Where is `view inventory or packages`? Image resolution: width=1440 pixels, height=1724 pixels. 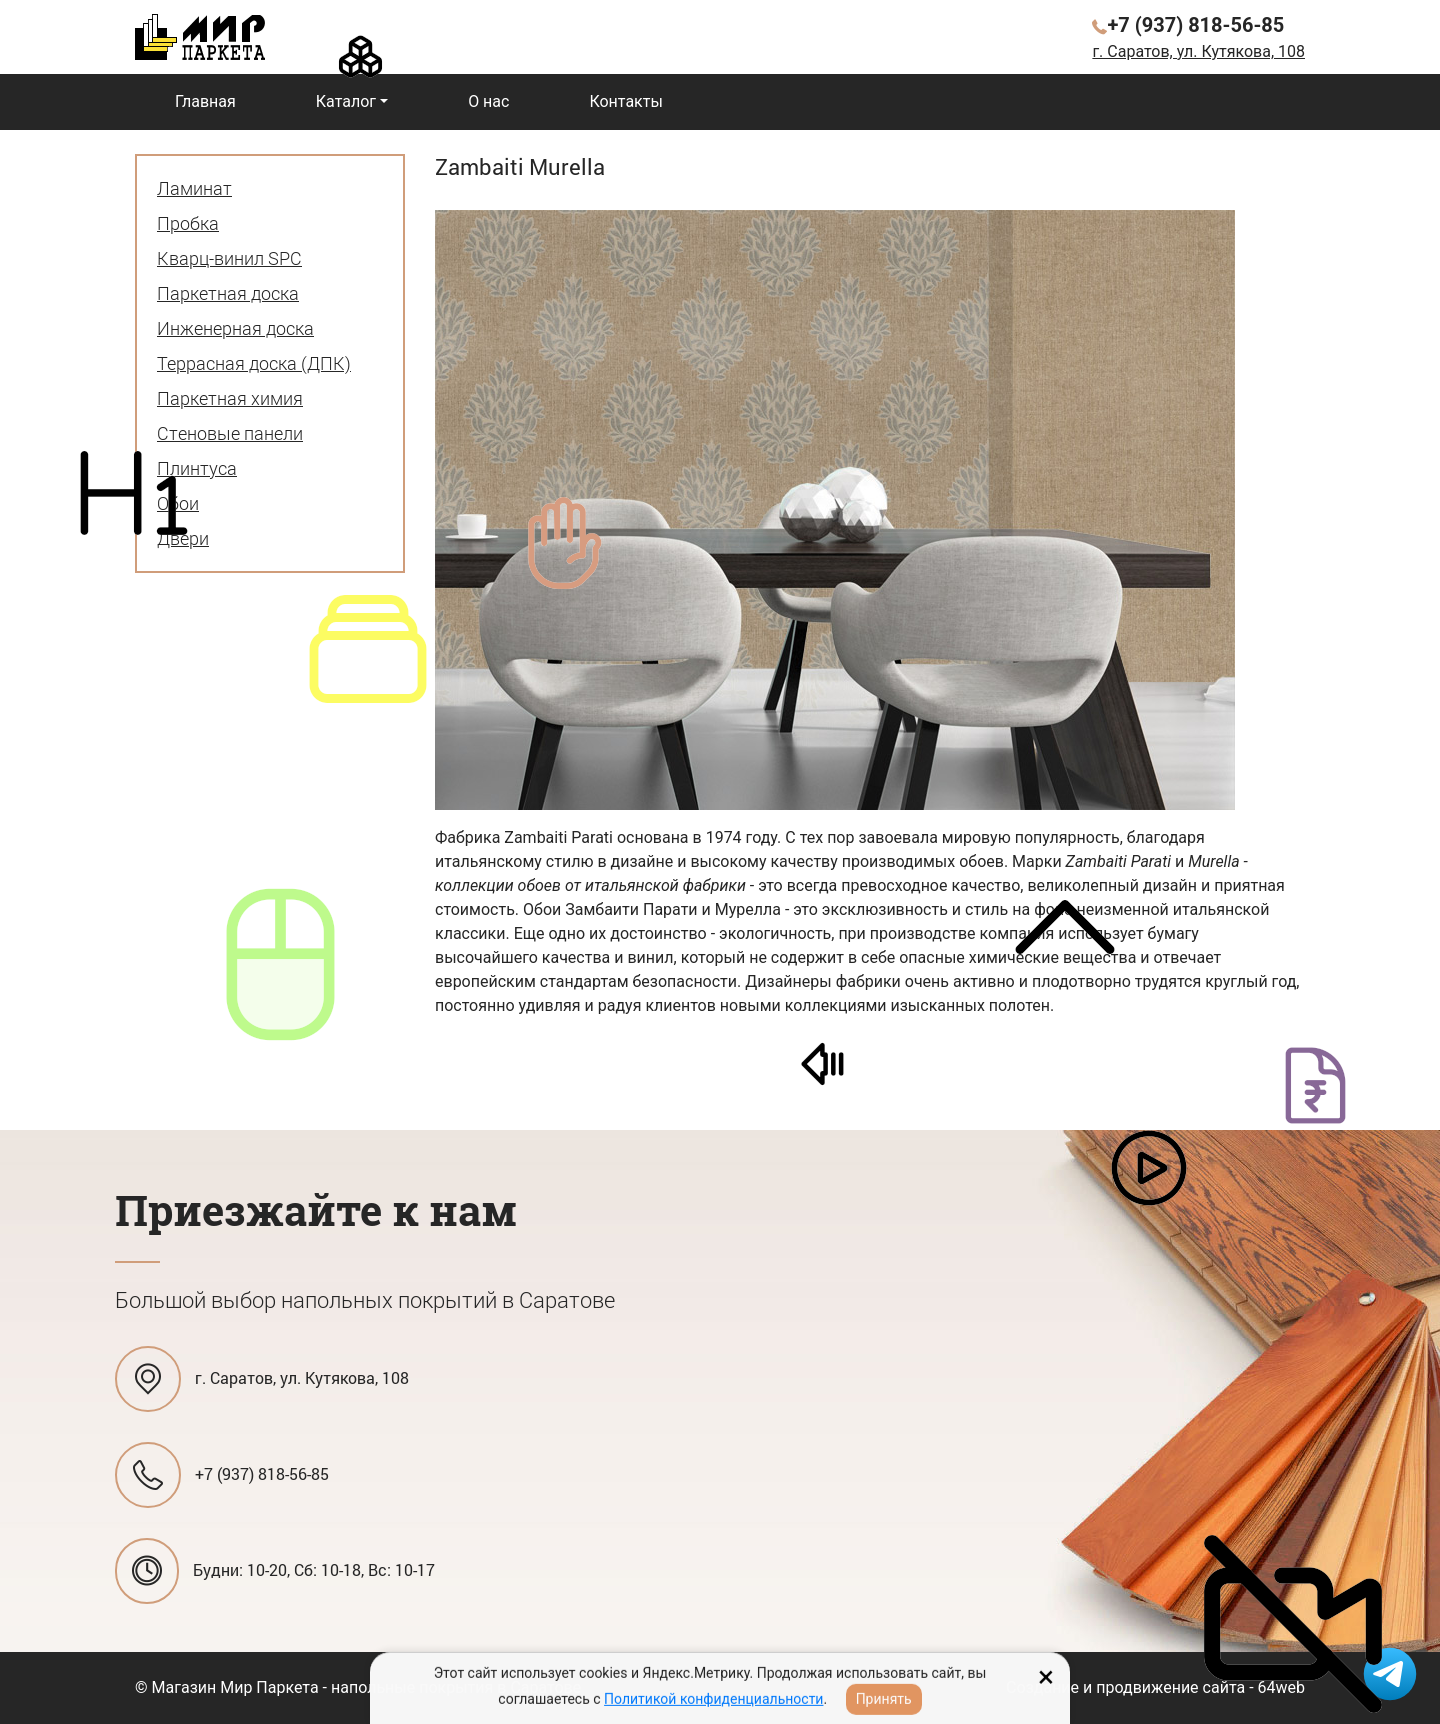 view inventory or packages is located at coordinates (360, 56).